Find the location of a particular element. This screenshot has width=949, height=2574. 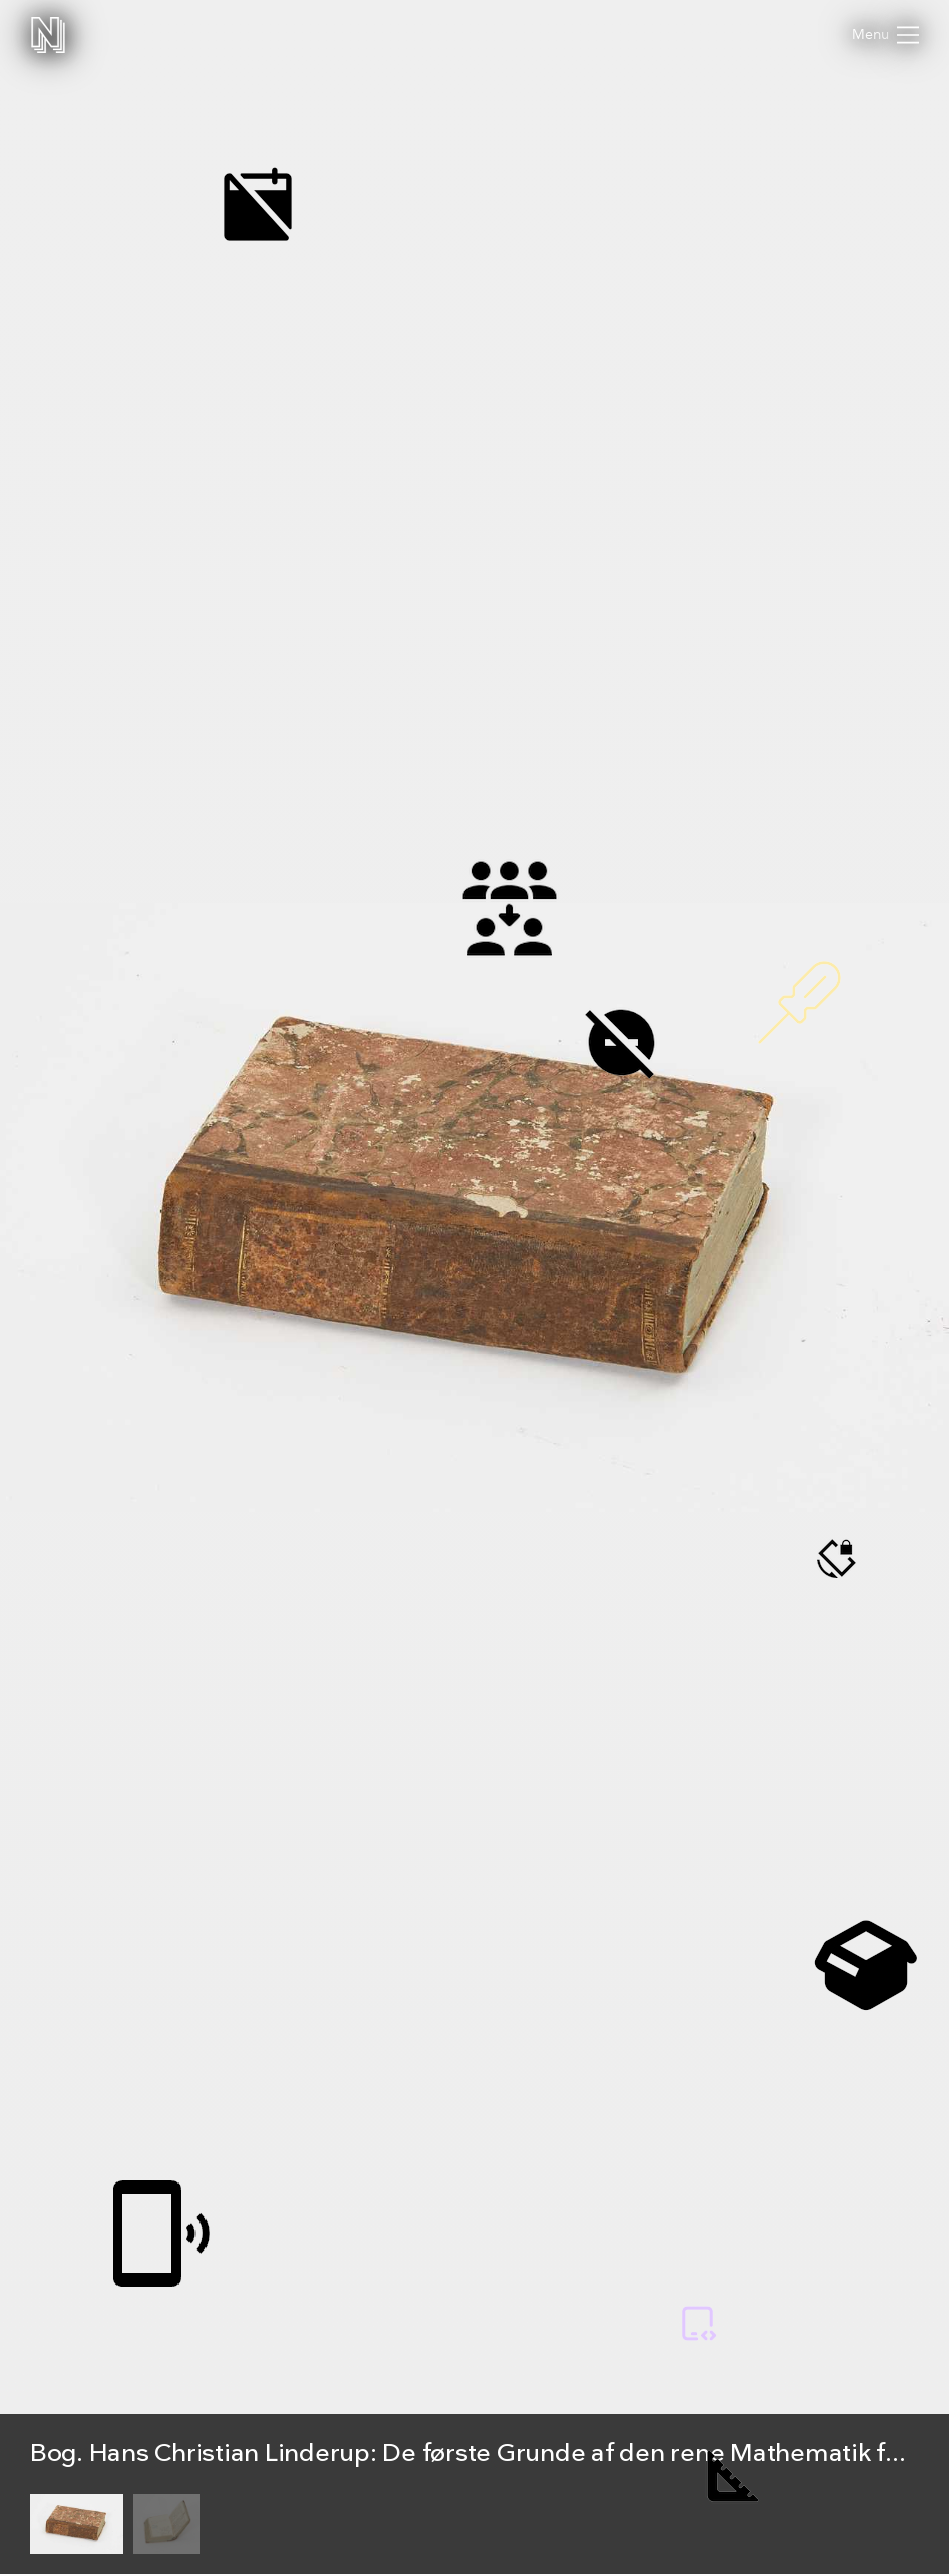

measure area or square footage is located at coordinates (734, 2475).